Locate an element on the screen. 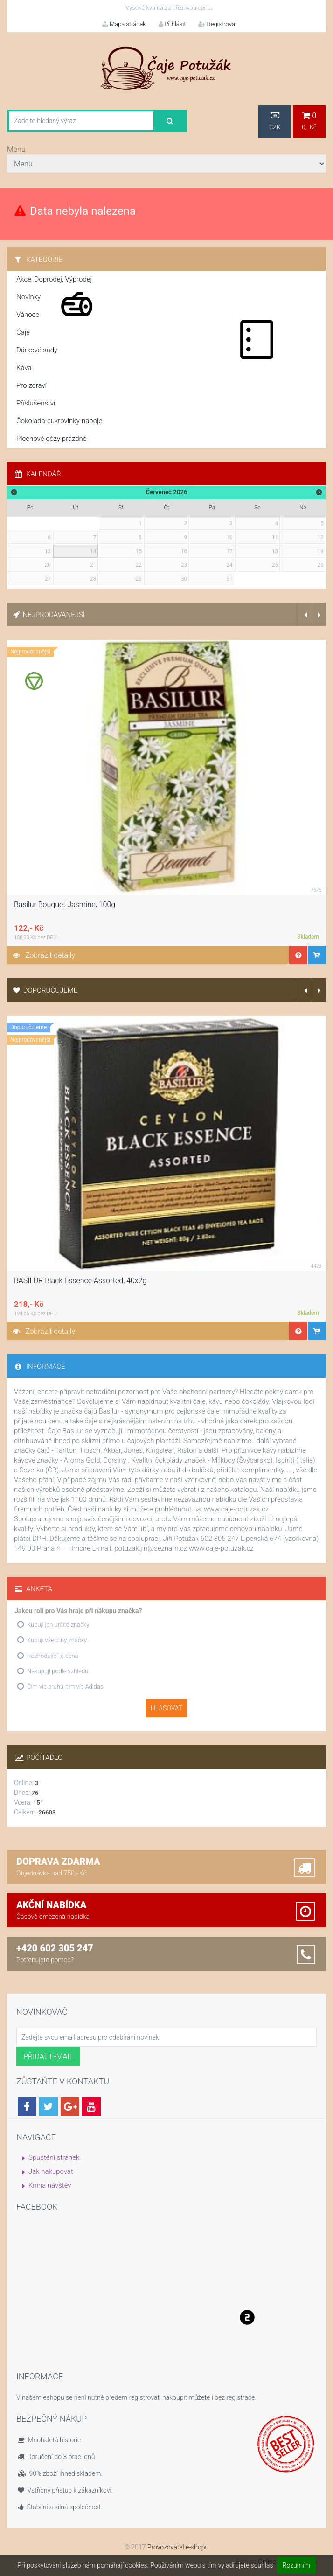 The height and width of the screenshot is (2576, 333). view activity log or history is located at coordinates (76, 305).